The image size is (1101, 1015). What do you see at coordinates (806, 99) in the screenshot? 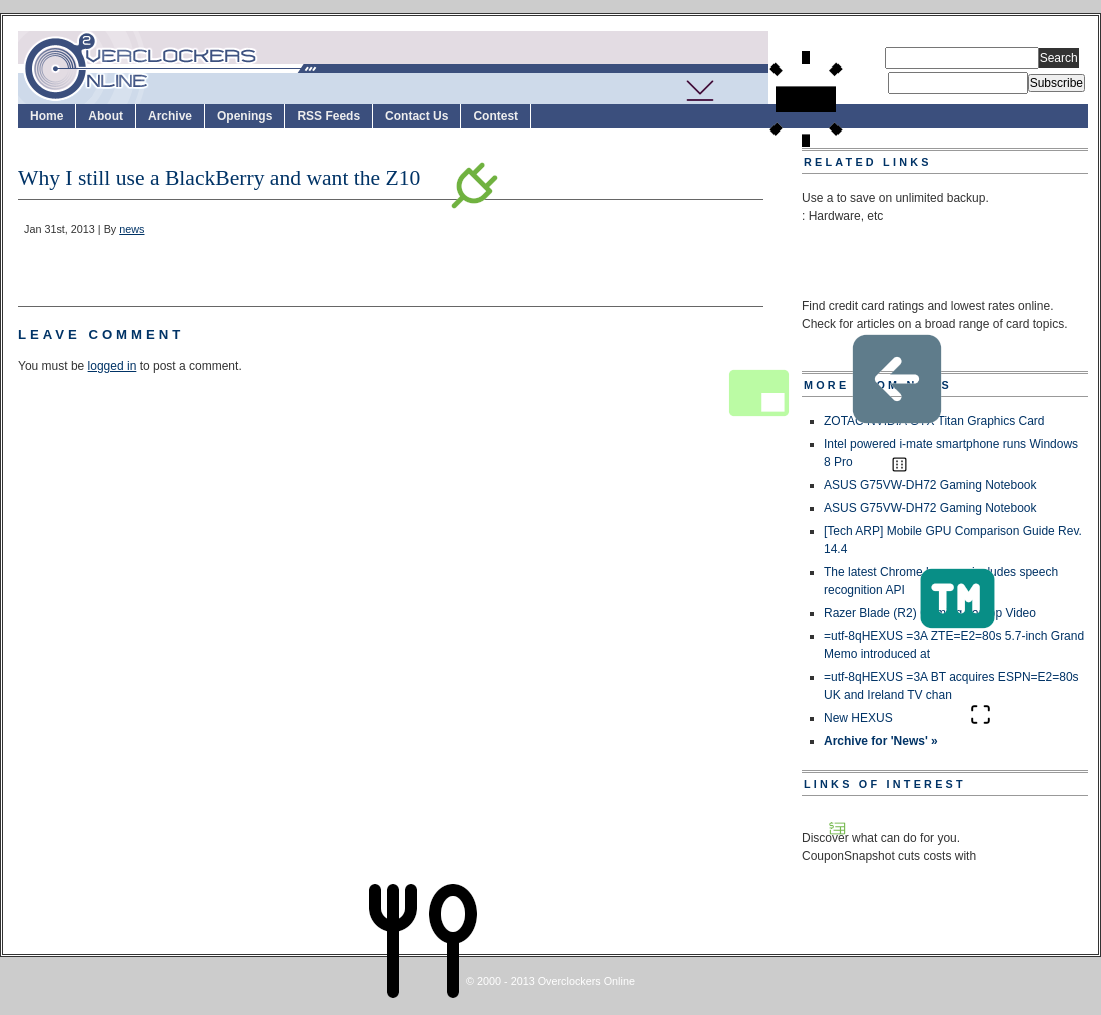
I see `adjust screen brightness settings` at bounding box center [806, 99].